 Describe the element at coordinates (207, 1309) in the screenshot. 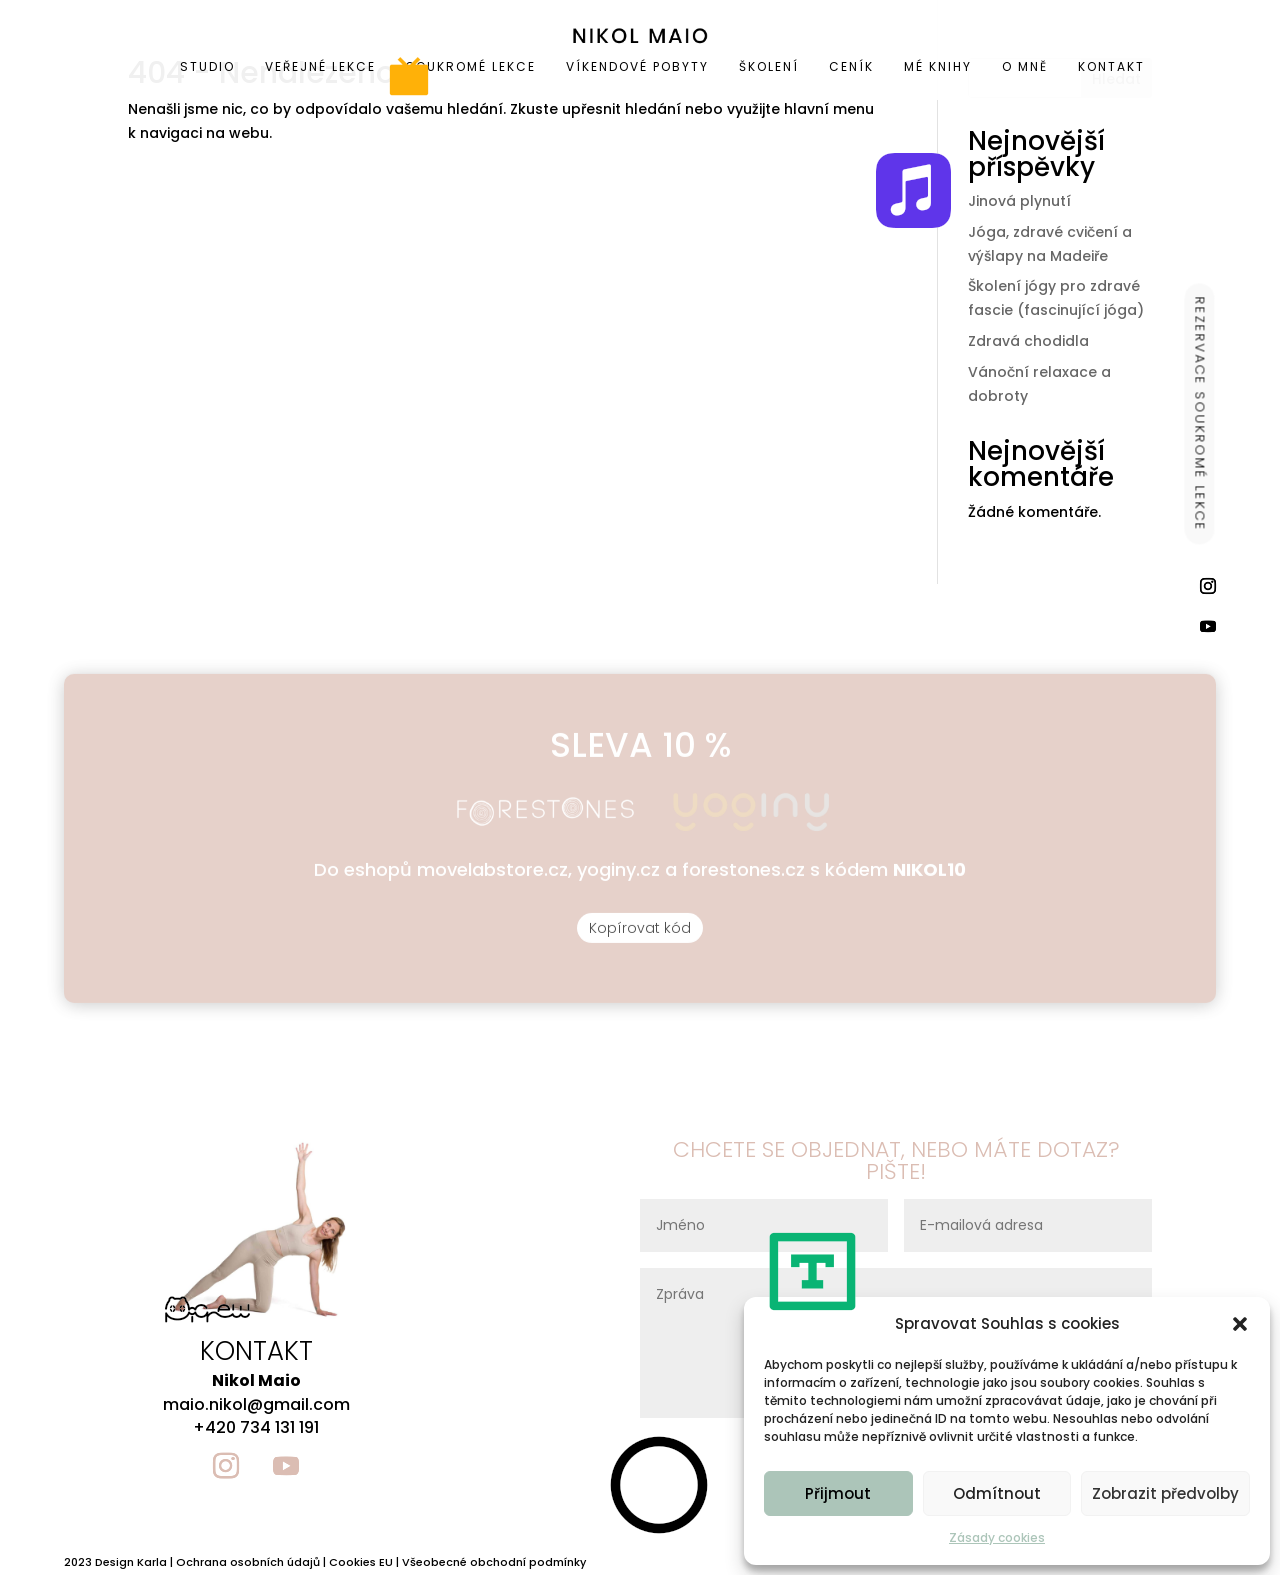

I see `open the picrew avatar maker app` at that location.